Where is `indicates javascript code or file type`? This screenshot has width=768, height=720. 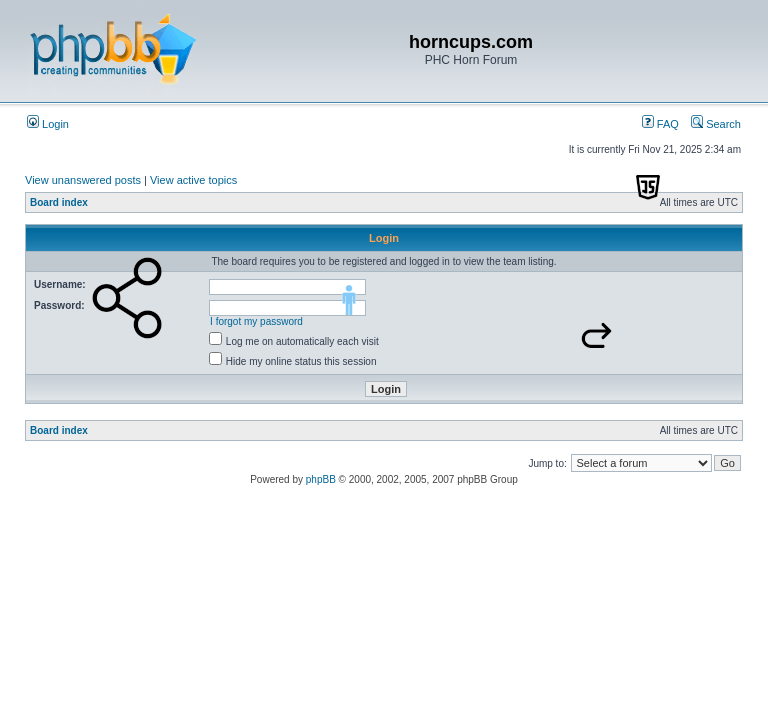
indicates javascript code or file type is located at coordinates (648, 187).